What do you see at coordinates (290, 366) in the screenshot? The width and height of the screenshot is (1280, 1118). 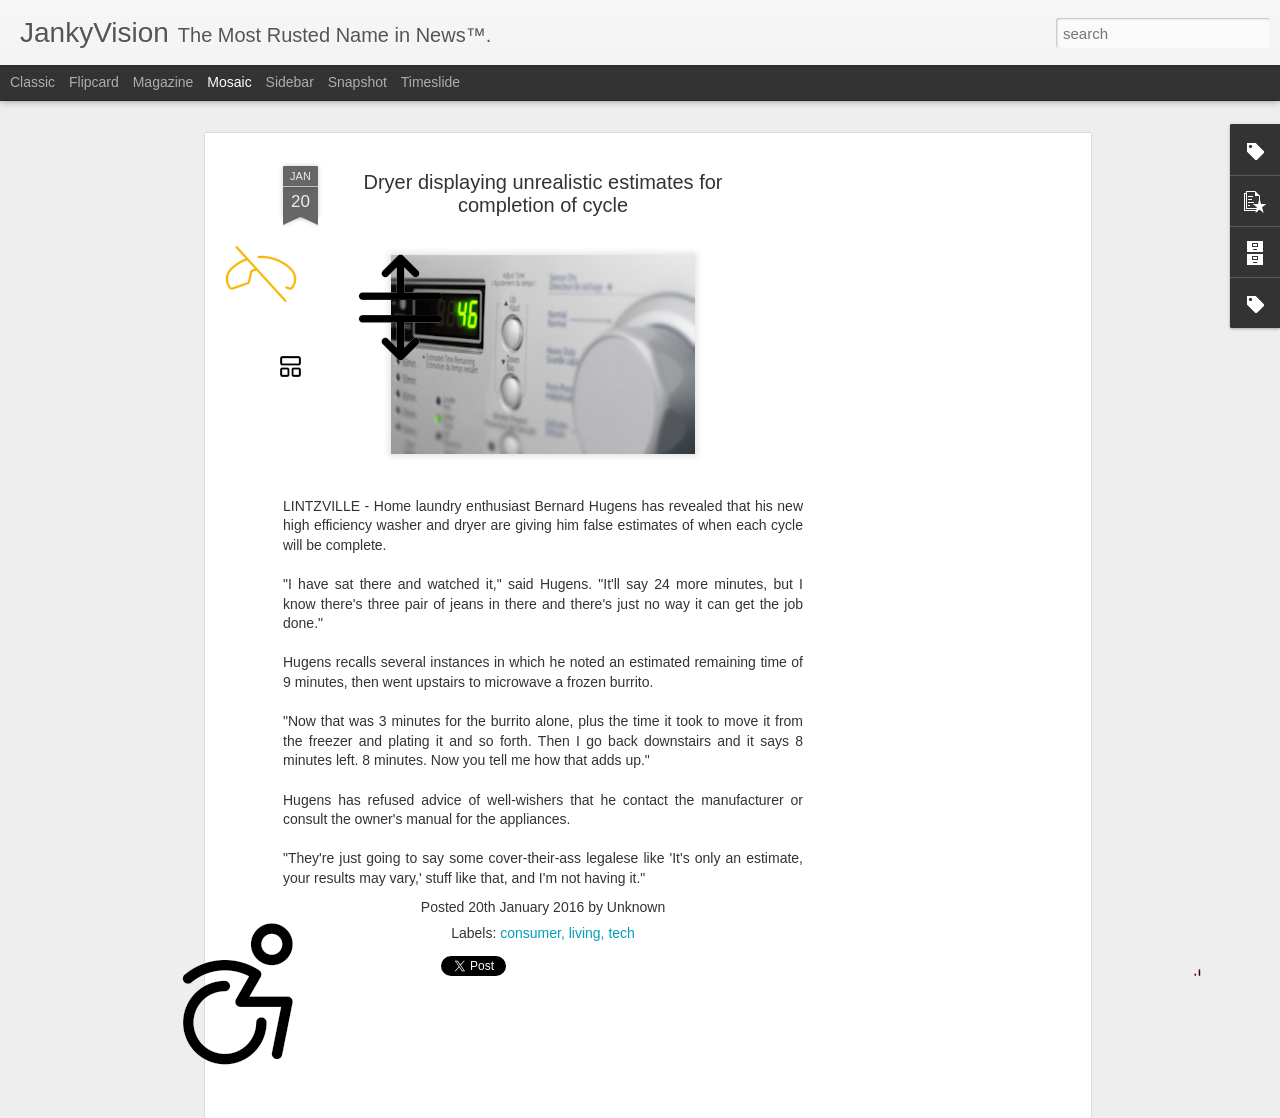 I see `switch to top panel layout view` at bounding box center [290, 366].